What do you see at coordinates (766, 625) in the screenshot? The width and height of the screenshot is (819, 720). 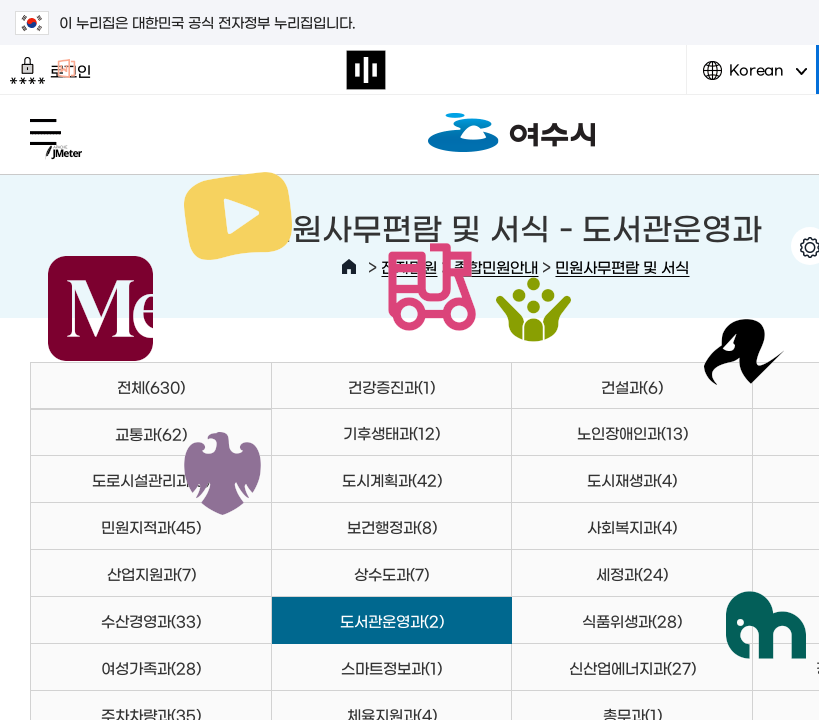 I see `migadu email hosting service logo` at bounding box center [766, 625].